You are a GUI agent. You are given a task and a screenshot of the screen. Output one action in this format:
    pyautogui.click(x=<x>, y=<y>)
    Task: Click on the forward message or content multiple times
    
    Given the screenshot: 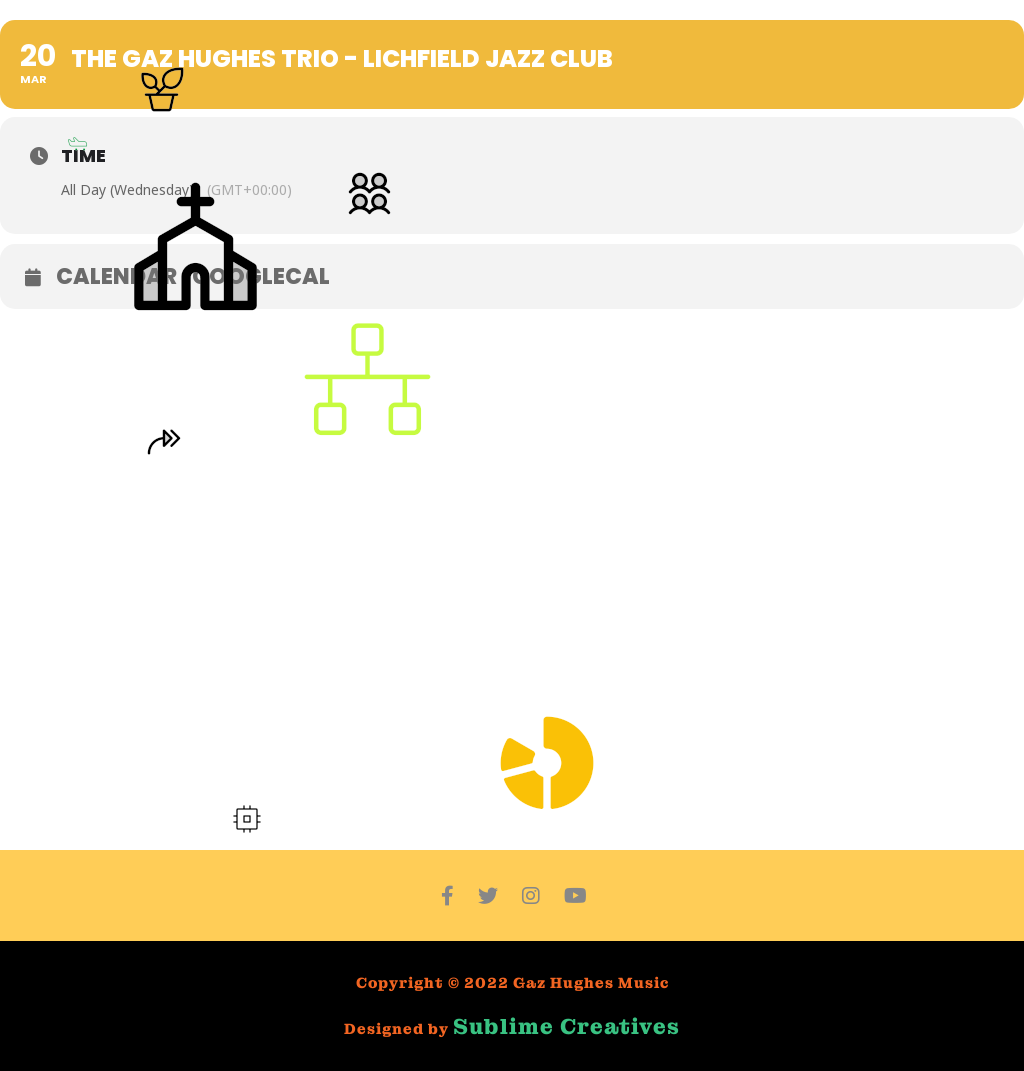 What is the action you would take?
    pyautogui.click(x=164, y=442)
    